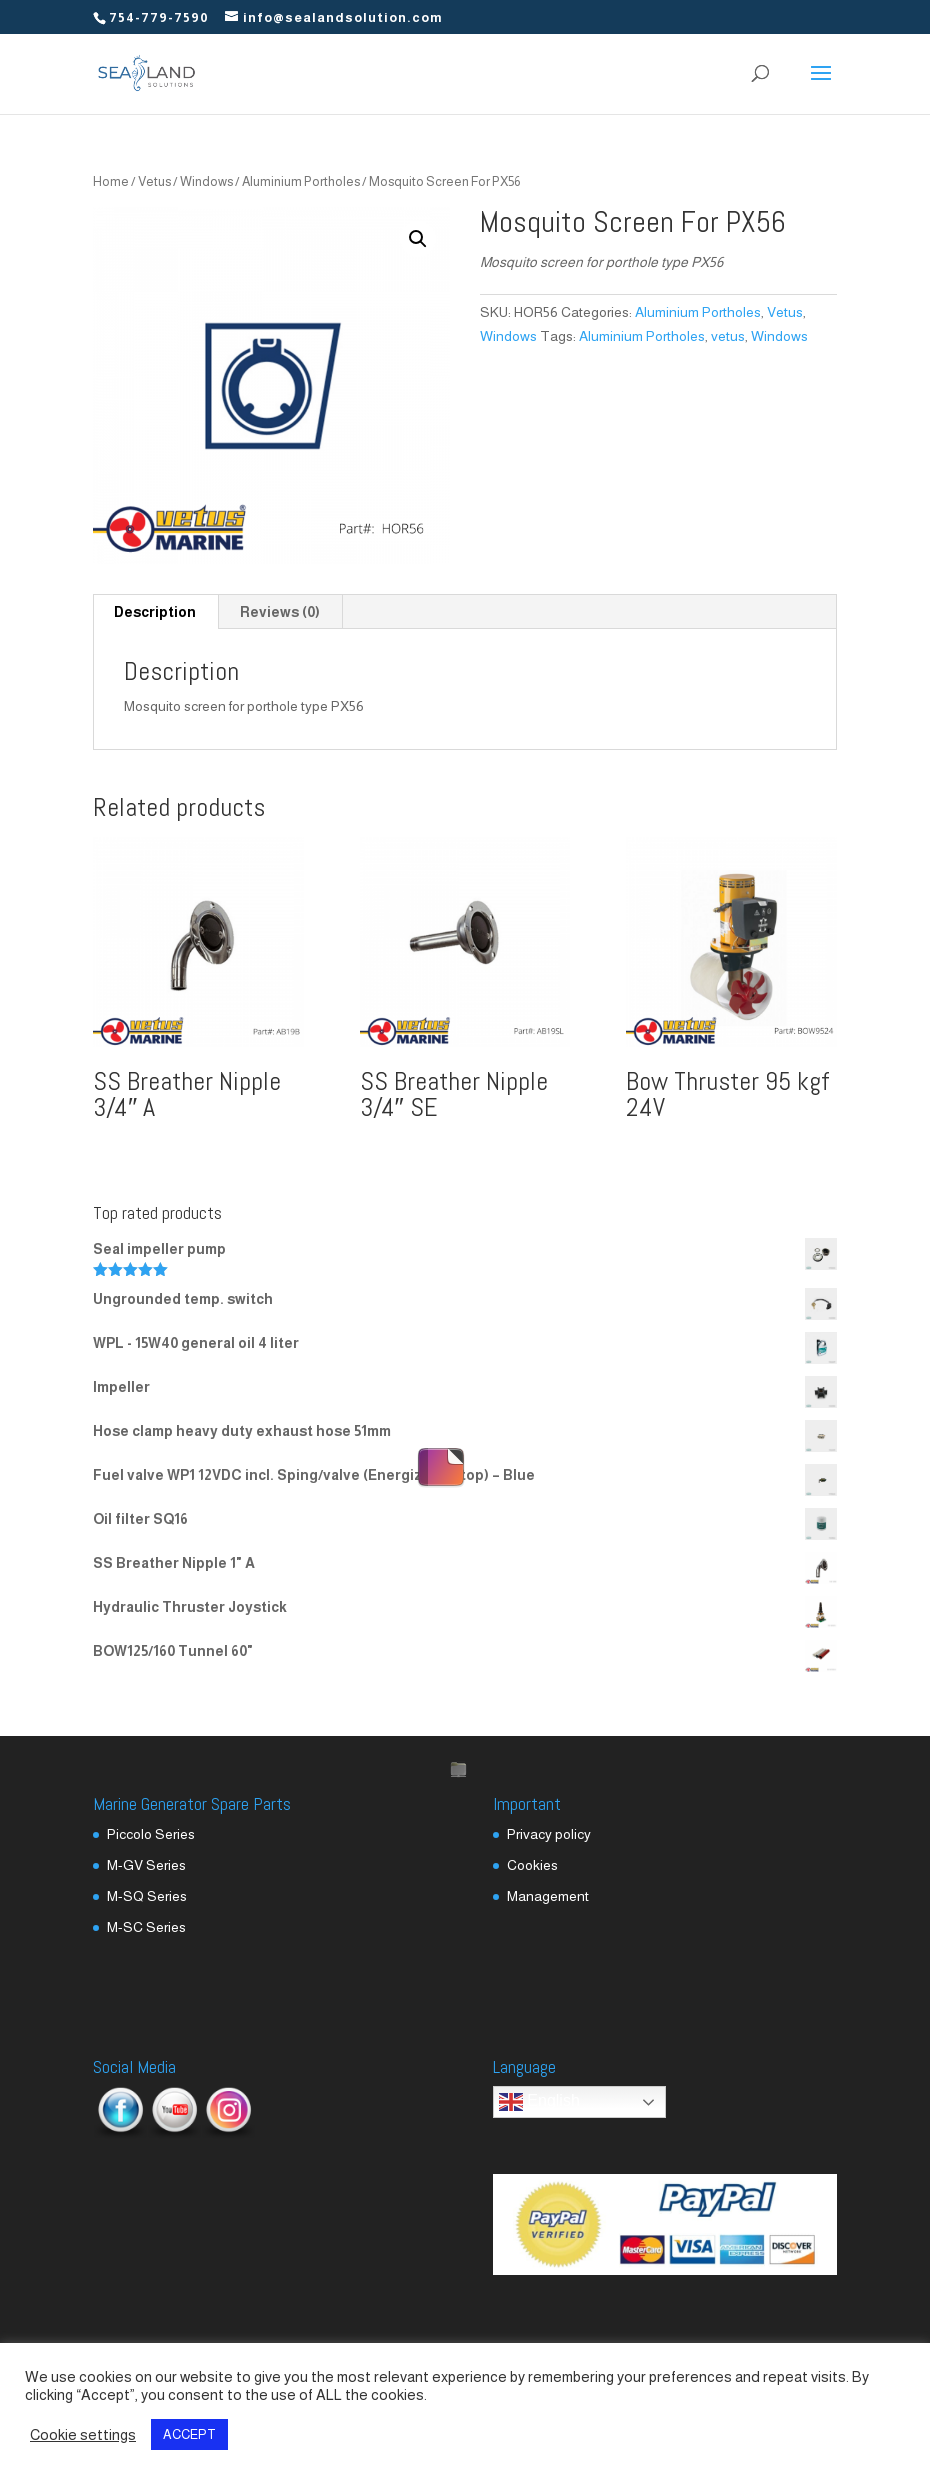 This screenshot has height=2480, width=930. What do you see at coordinates (441, 1467) in the screenshot?
I see `change desktop wallpaper` at bounding box center [441, 1467].